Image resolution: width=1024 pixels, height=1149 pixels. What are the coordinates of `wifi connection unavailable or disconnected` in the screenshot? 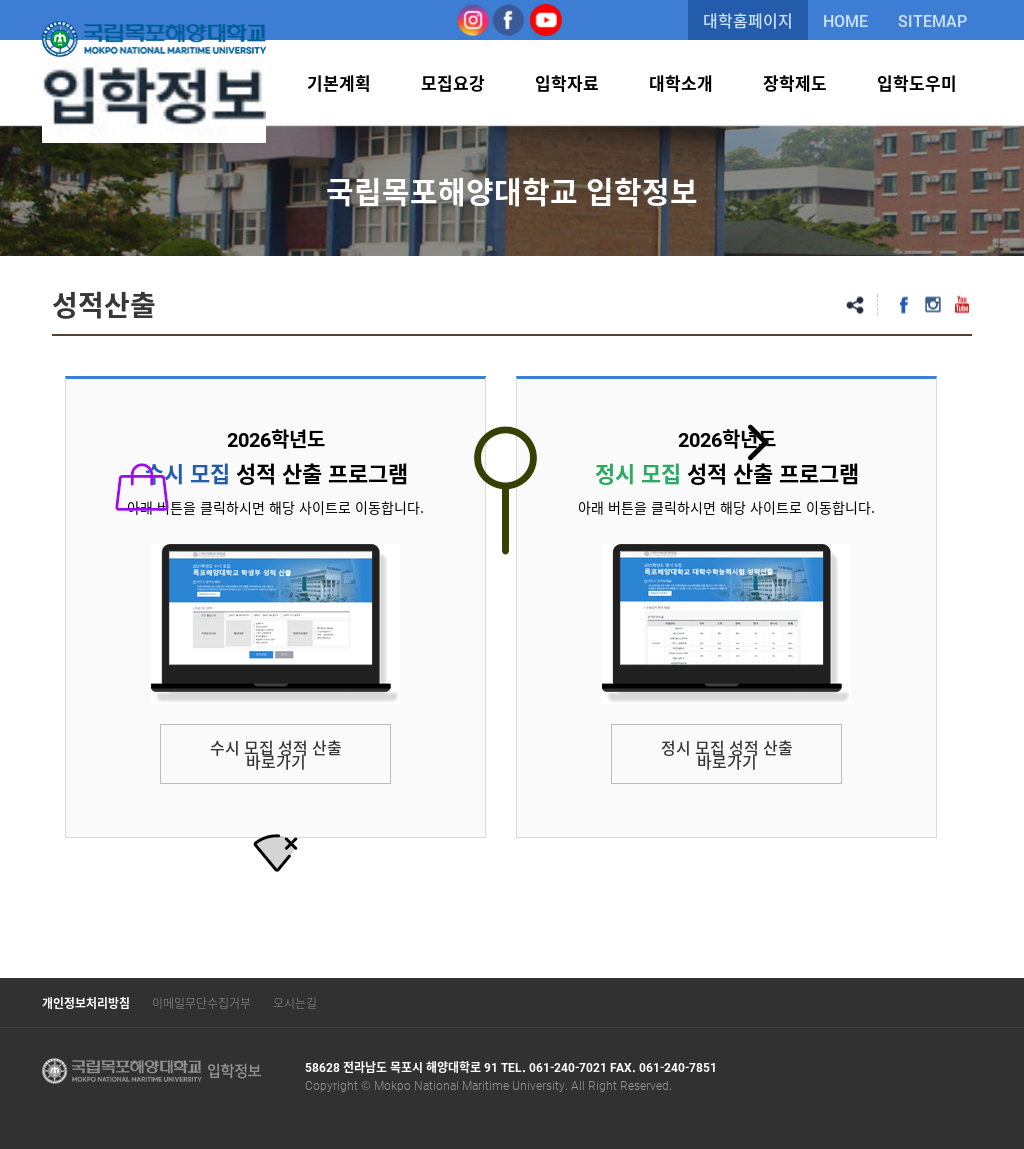 It's located at (277, 853).